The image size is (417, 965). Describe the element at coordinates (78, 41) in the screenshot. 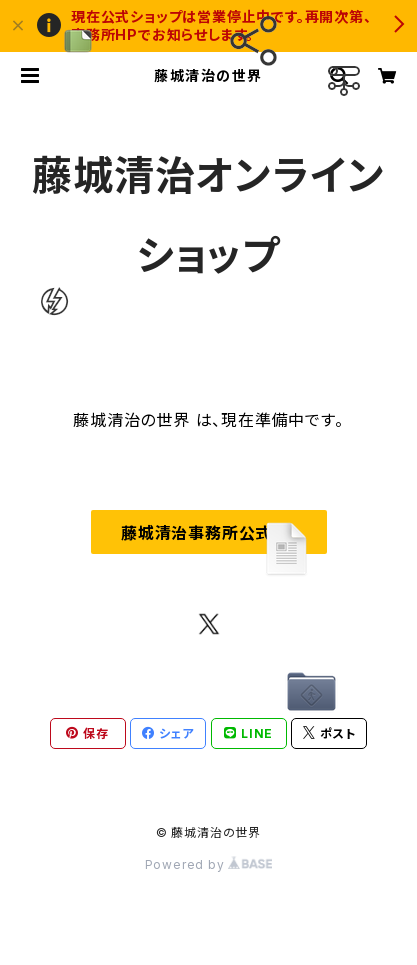

I see `customize desktop theme settings` at that location.